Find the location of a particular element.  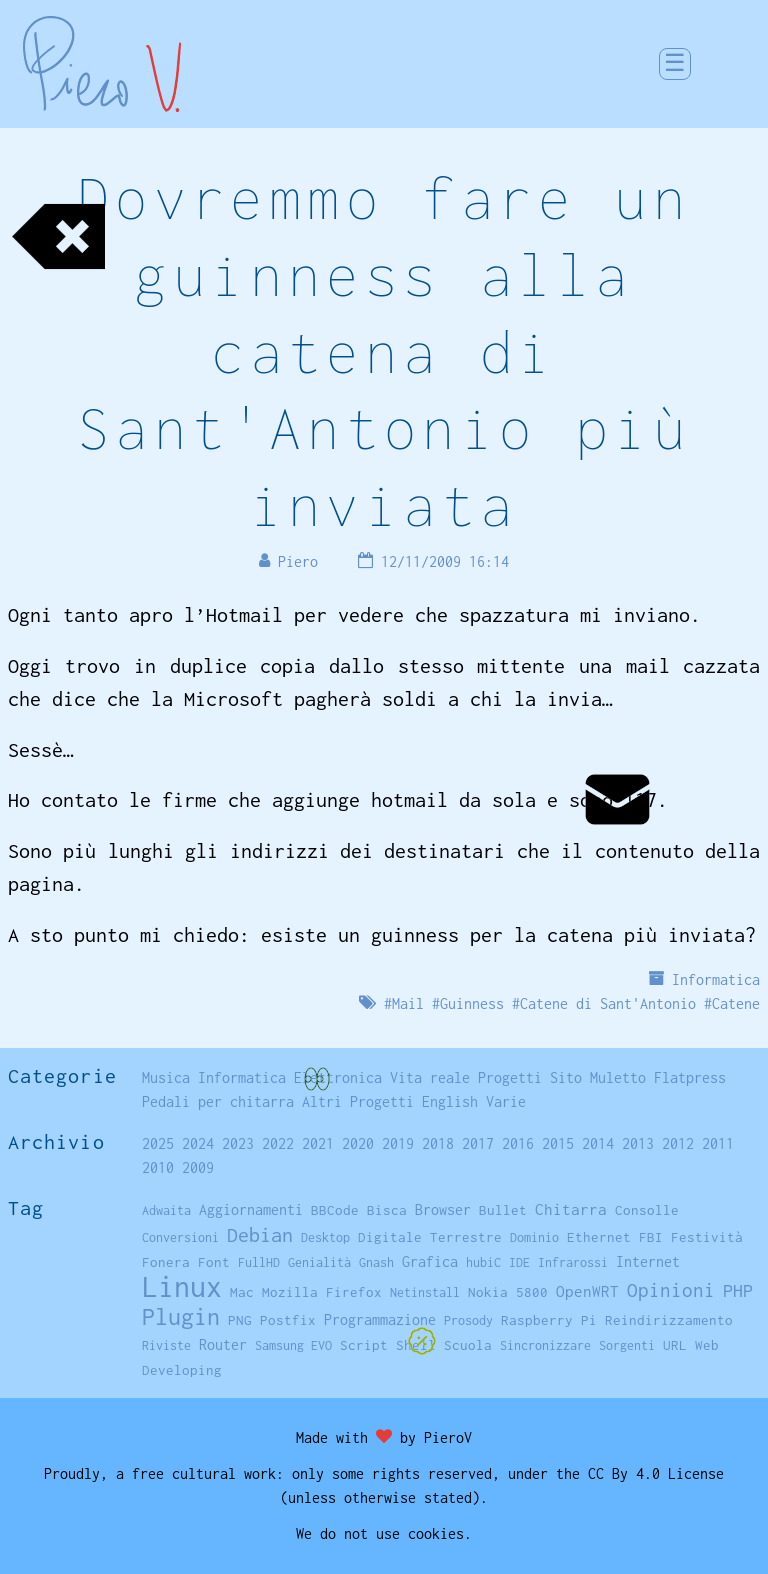

view who has seen your content is located at coordinates (317, 1079).